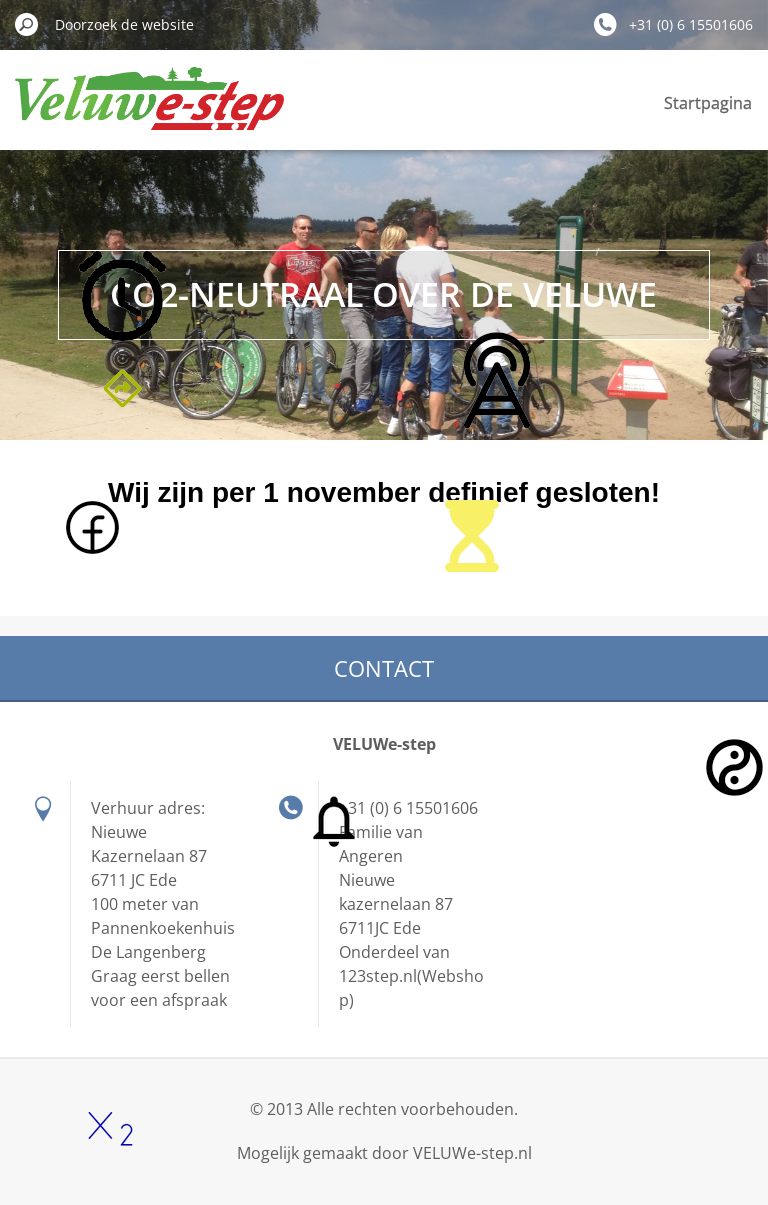  Describe the element at coordinates (334, 821) in the screenshot. I see `view your notifications` at that location.